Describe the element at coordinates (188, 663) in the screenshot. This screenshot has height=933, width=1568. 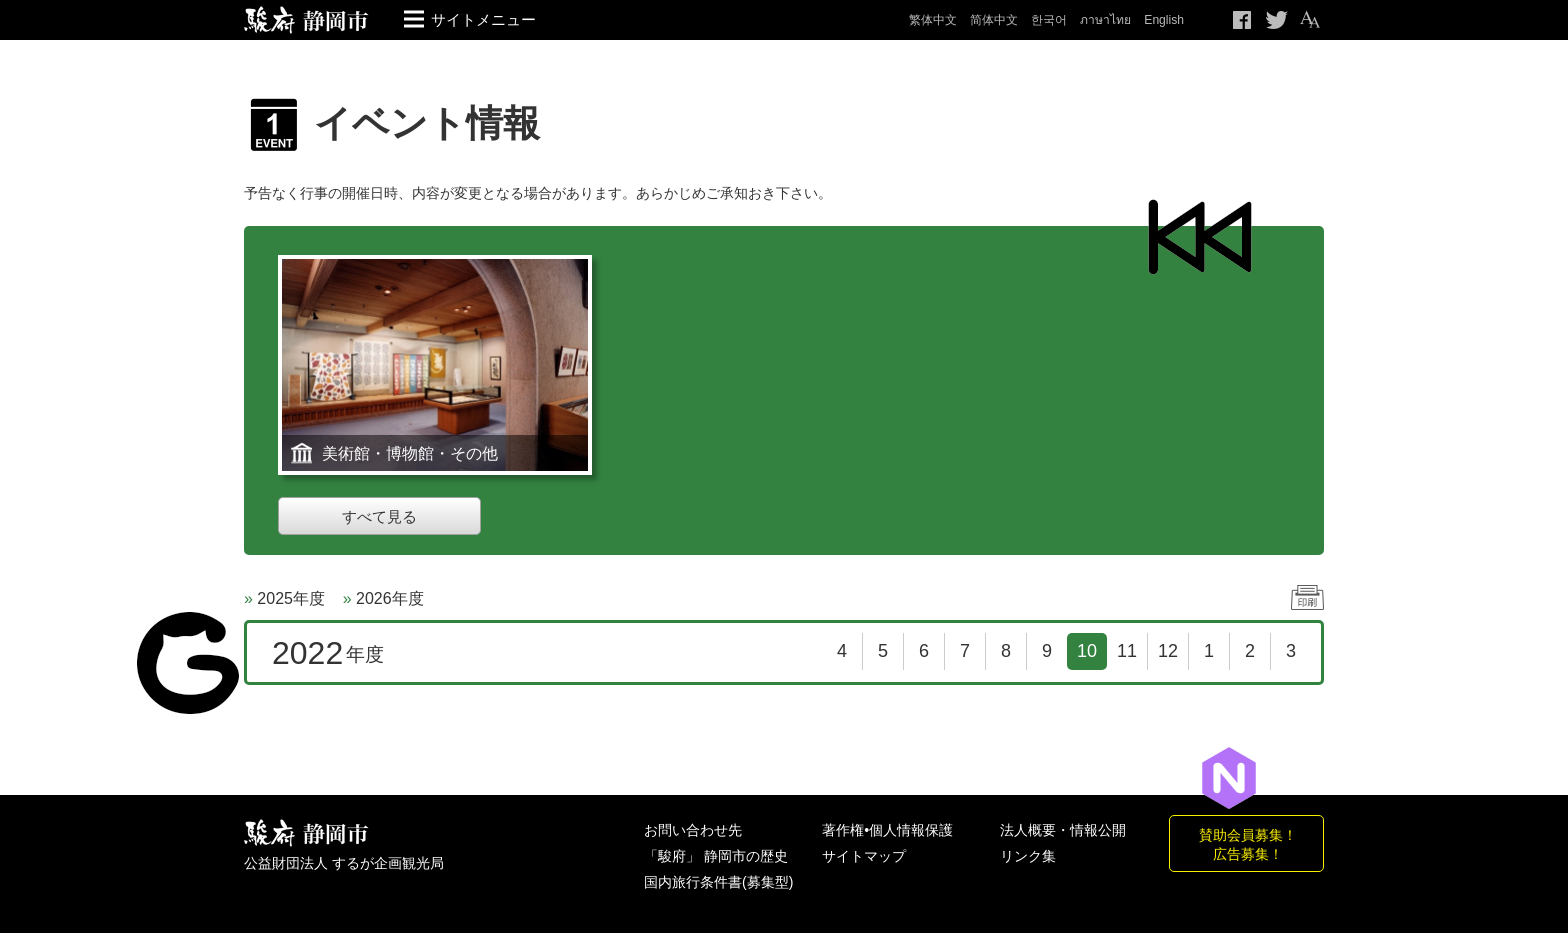
I see `open GitCode application` at that location.